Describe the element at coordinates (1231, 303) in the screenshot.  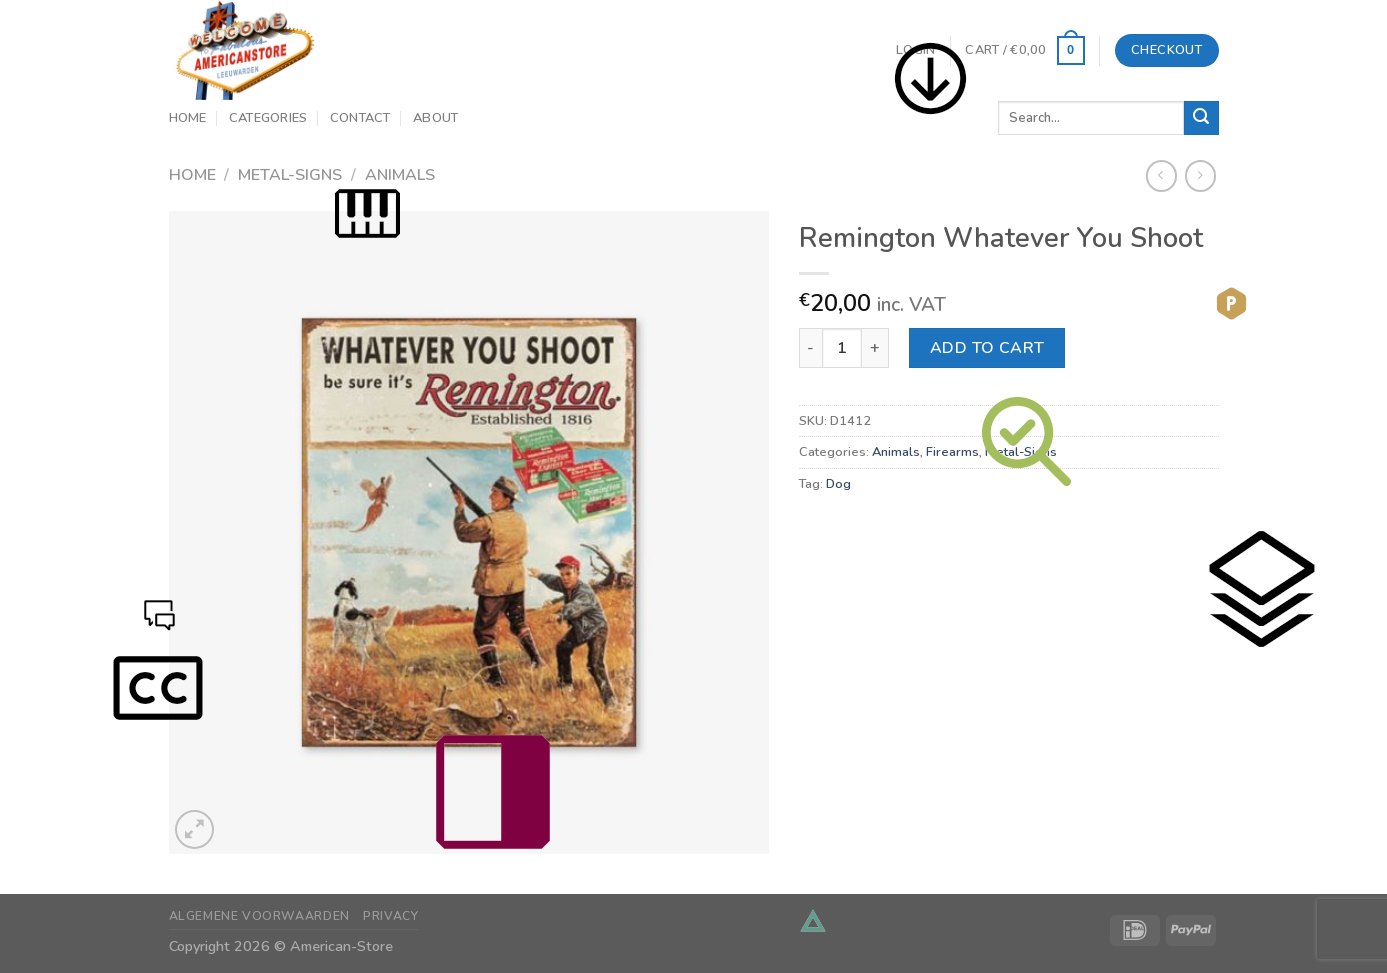
I see `parking feature or location marker` at that location.